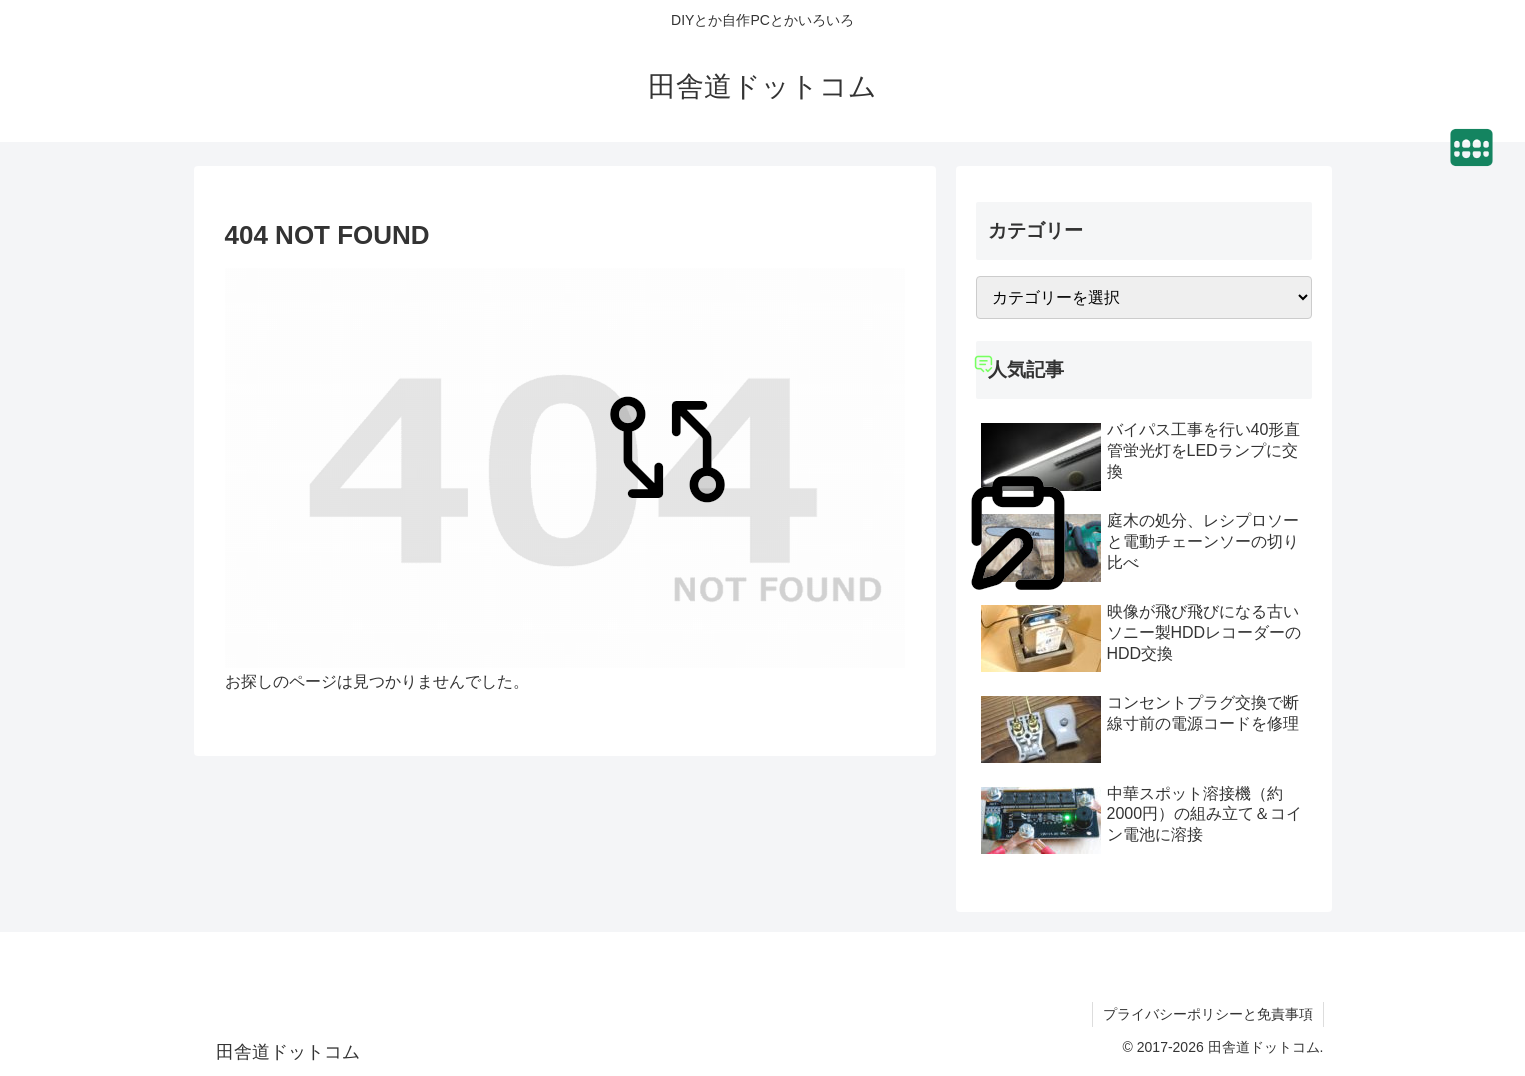  I want to click on edit clipboard contents, so click(1018, 533).